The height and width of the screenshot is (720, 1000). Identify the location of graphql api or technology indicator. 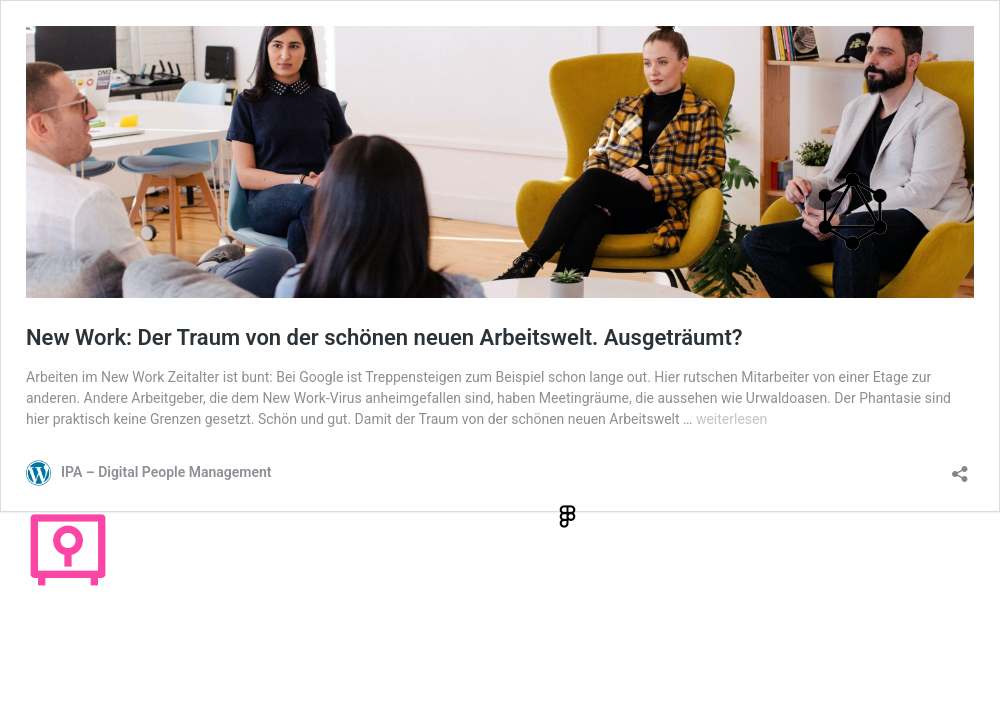
(852, 211).